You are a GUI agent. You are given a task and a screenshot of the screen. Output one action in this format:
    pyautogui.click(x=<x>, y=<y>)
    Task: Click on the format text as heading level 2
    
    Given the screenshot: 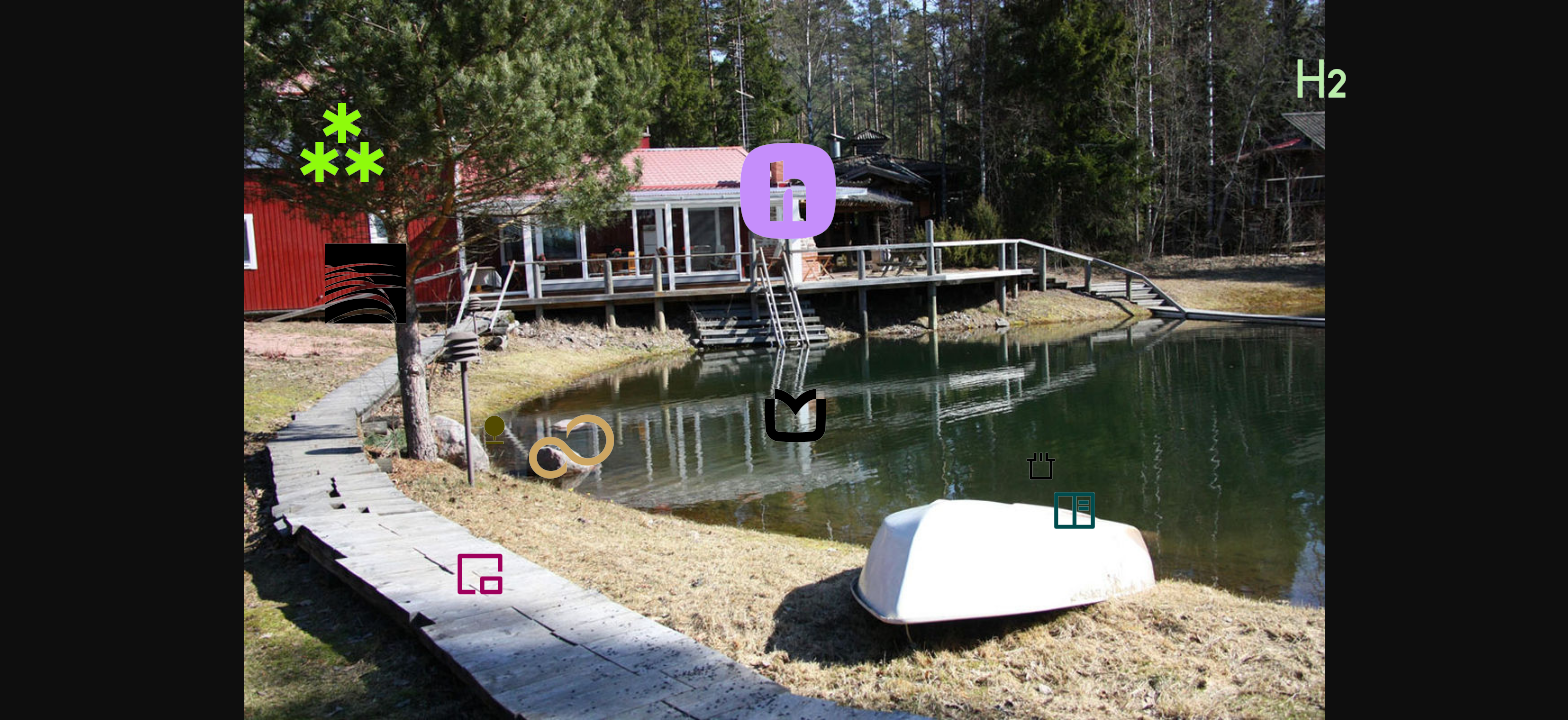 What is the action you would take?
    pyautogui.click(x=1321, y=78)
    